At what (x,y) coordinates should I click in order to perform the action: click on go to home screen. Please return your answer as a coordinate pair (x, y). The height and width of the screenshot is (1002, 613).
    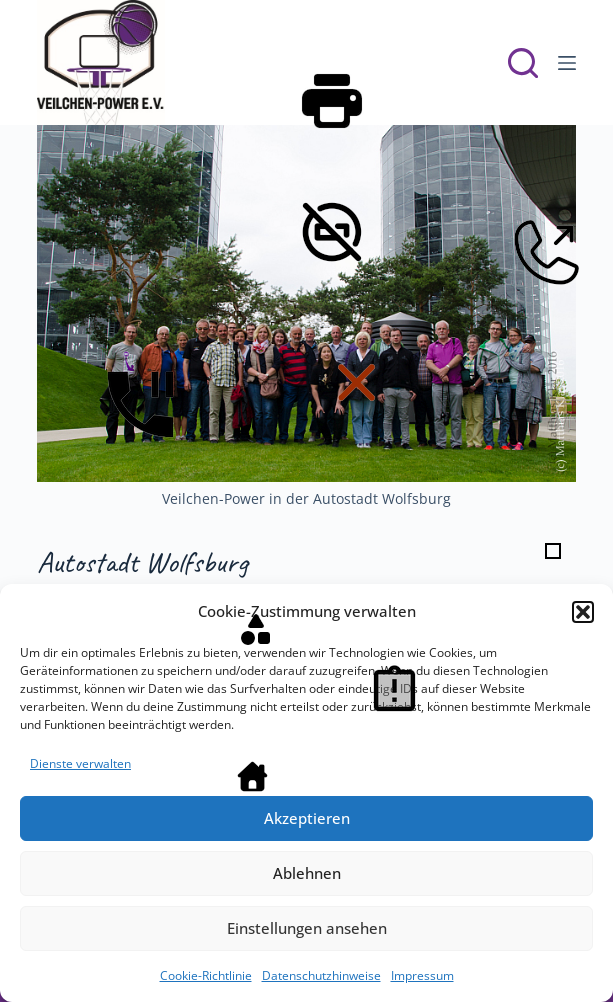
    Looking at the image, I should click on (252, 776).